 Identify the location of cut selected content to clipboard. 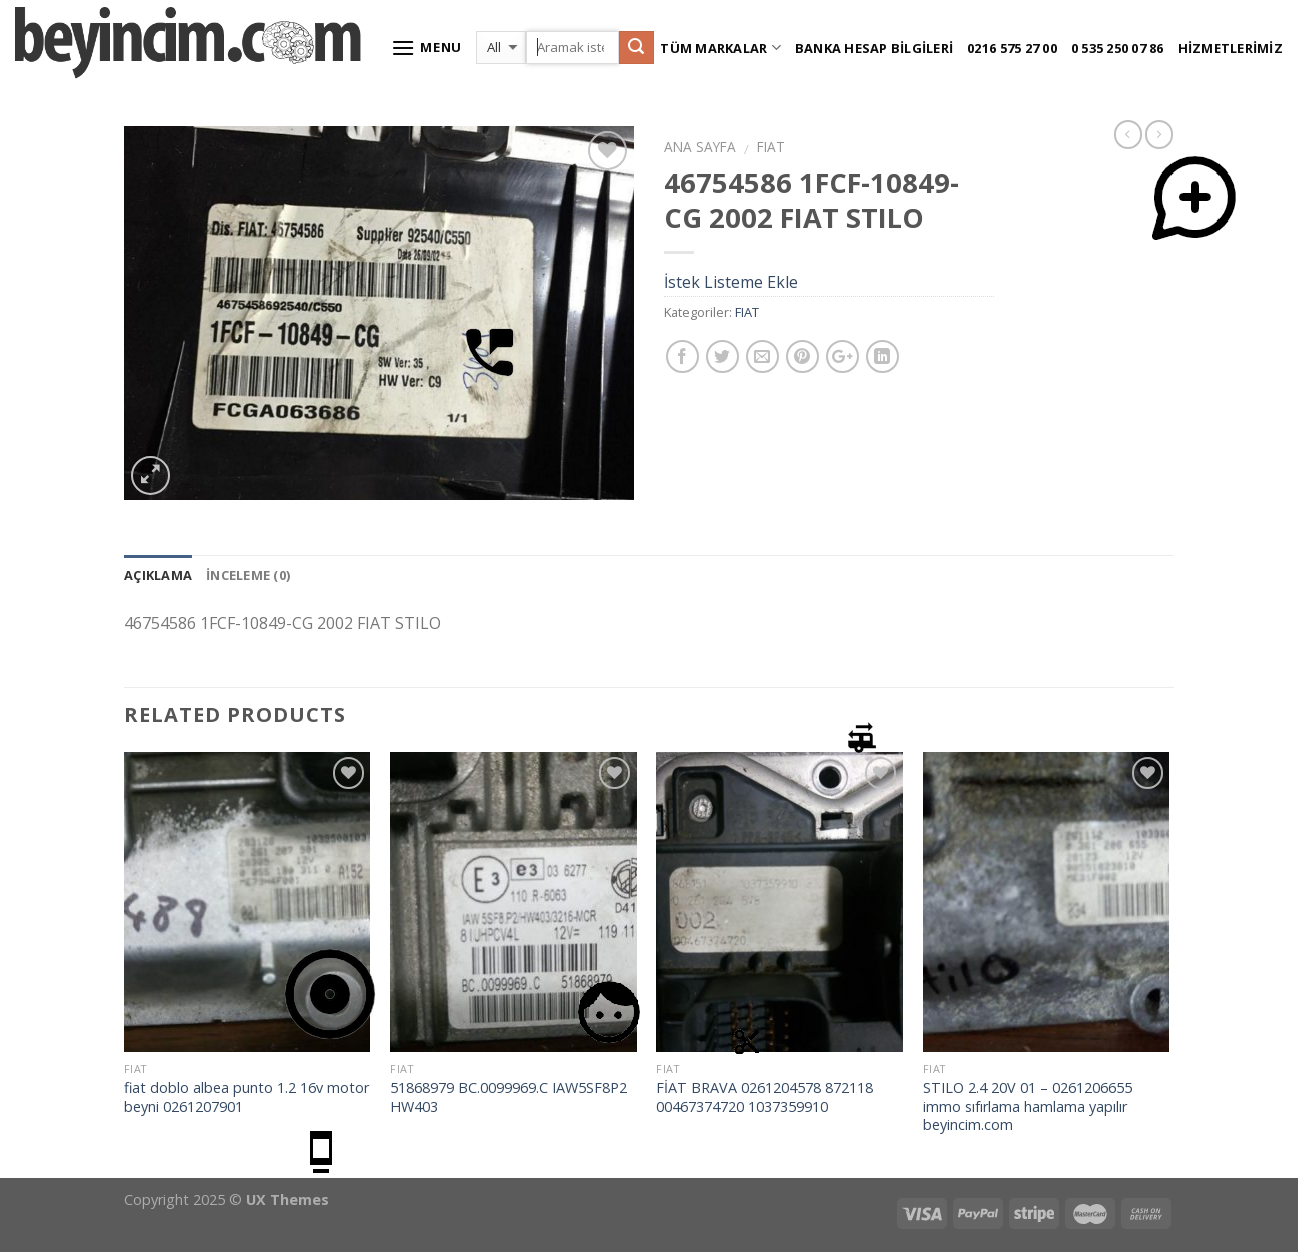
(747, 1042).